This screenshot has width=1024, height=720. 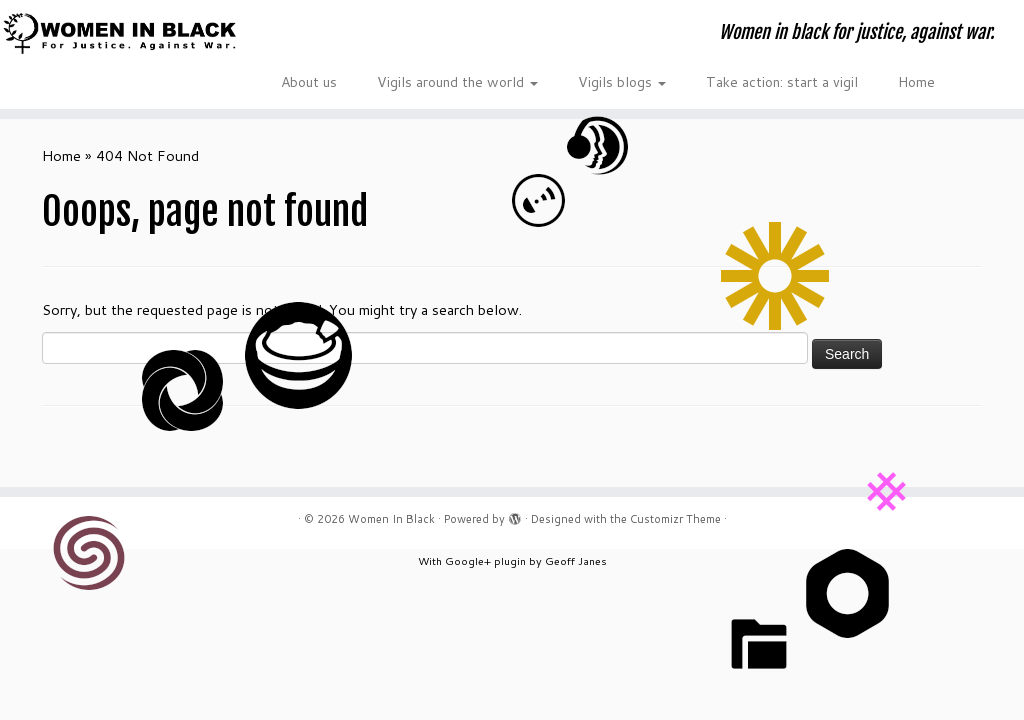 What do you see at coordinates (89, 553) in the screenshot?
I see `Laravel Nova administration panel logo` at bounding box center [89, 553].